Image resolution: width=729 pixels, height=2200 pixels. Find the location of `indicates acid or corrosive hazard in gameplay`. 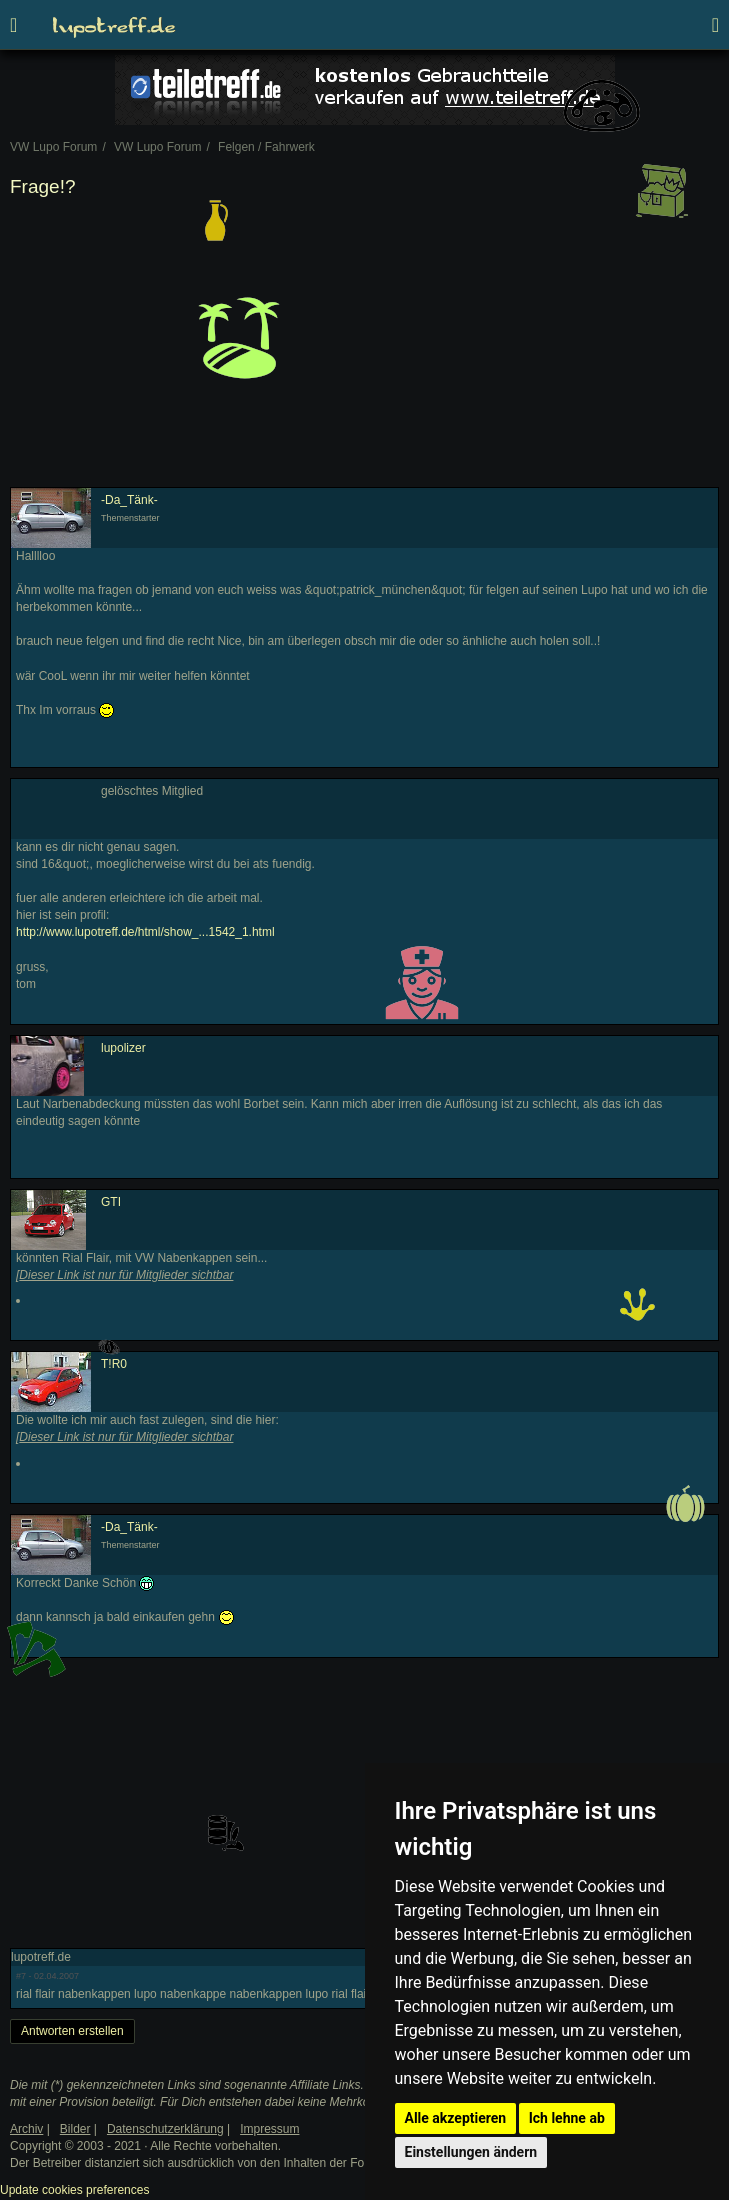

indicates acid or corrosive hazard in gameplay is located at coordinates (602, 105).